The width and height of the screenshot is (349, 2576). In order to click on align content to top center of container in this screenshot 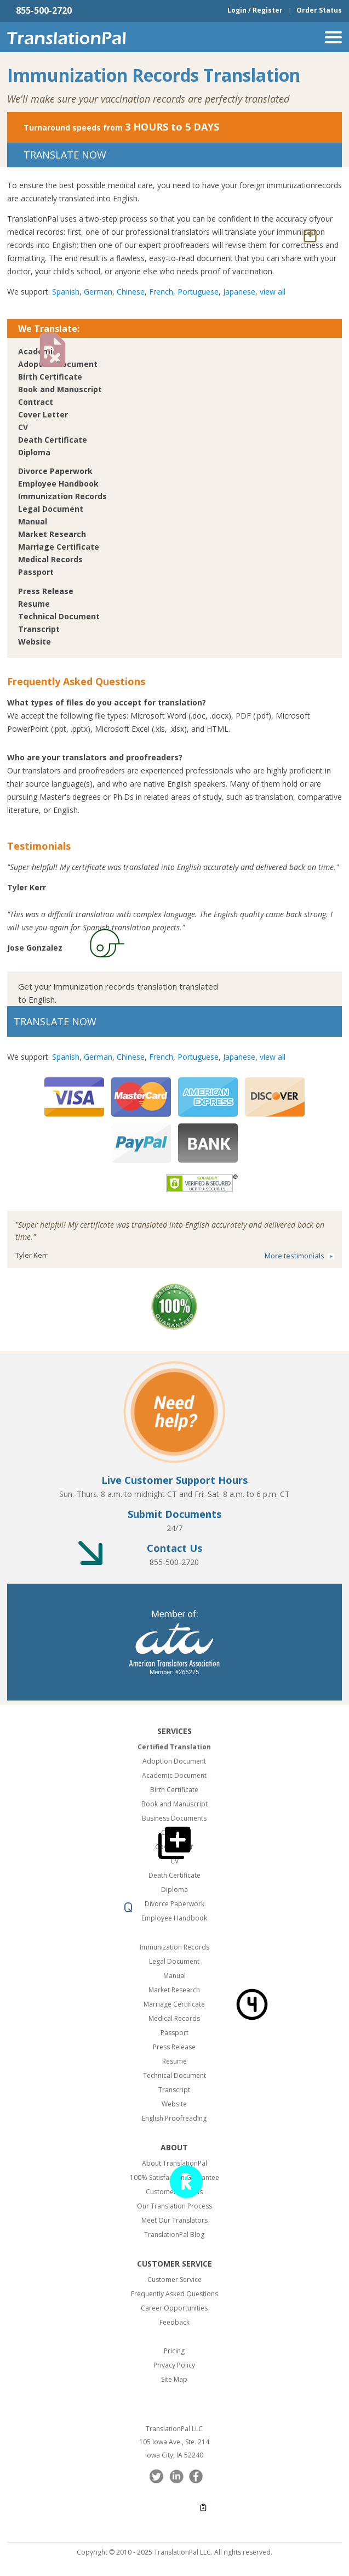, I will do `click(310, 236)`.